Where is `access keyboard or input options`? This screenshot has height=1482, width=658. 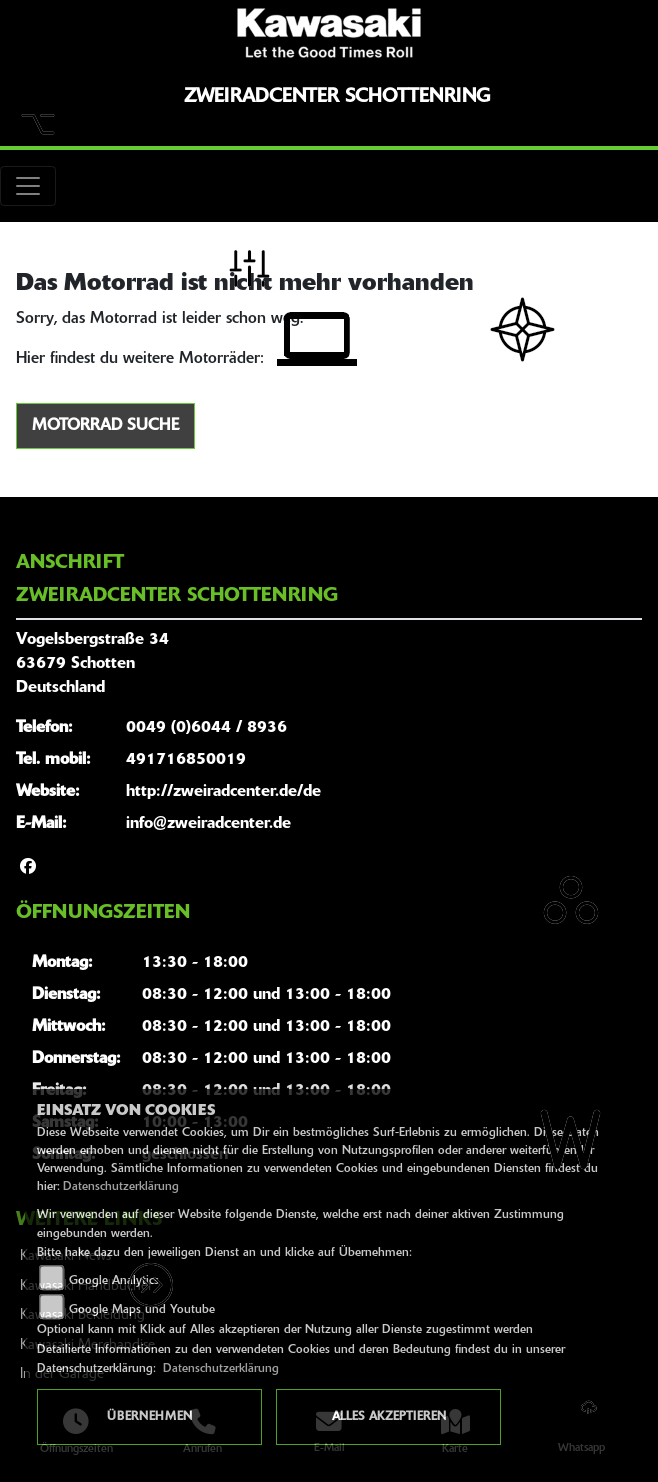
access keyboard or input options is located at coordinates (38, 123).